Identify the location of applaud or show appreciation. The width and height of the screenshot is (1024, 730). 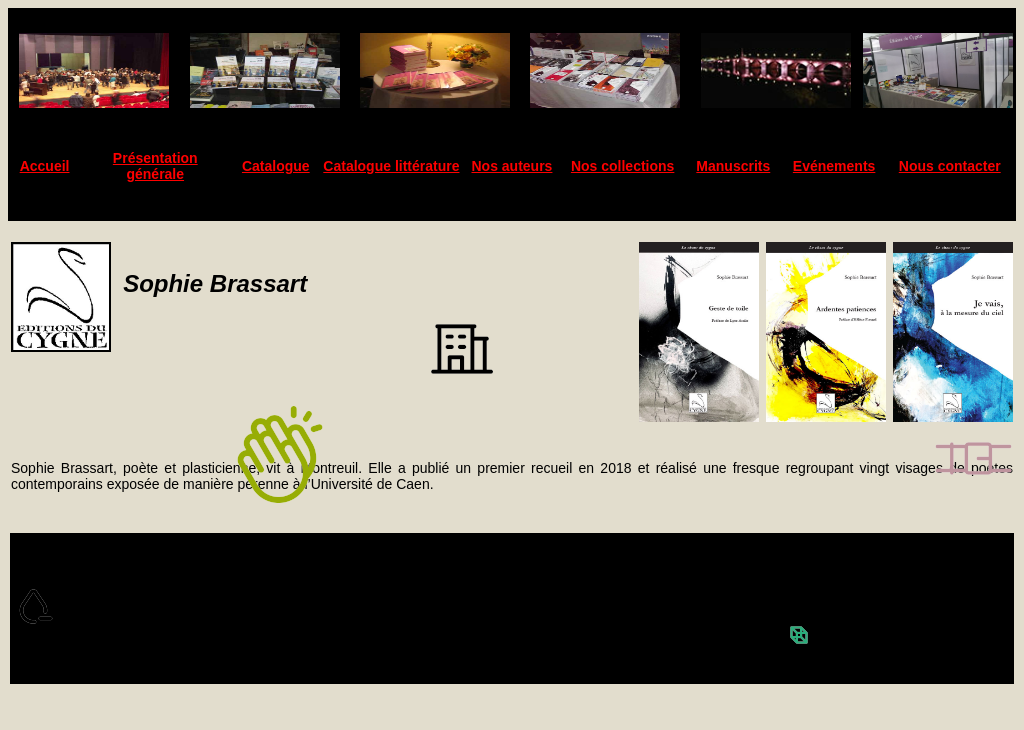
(278, 454).